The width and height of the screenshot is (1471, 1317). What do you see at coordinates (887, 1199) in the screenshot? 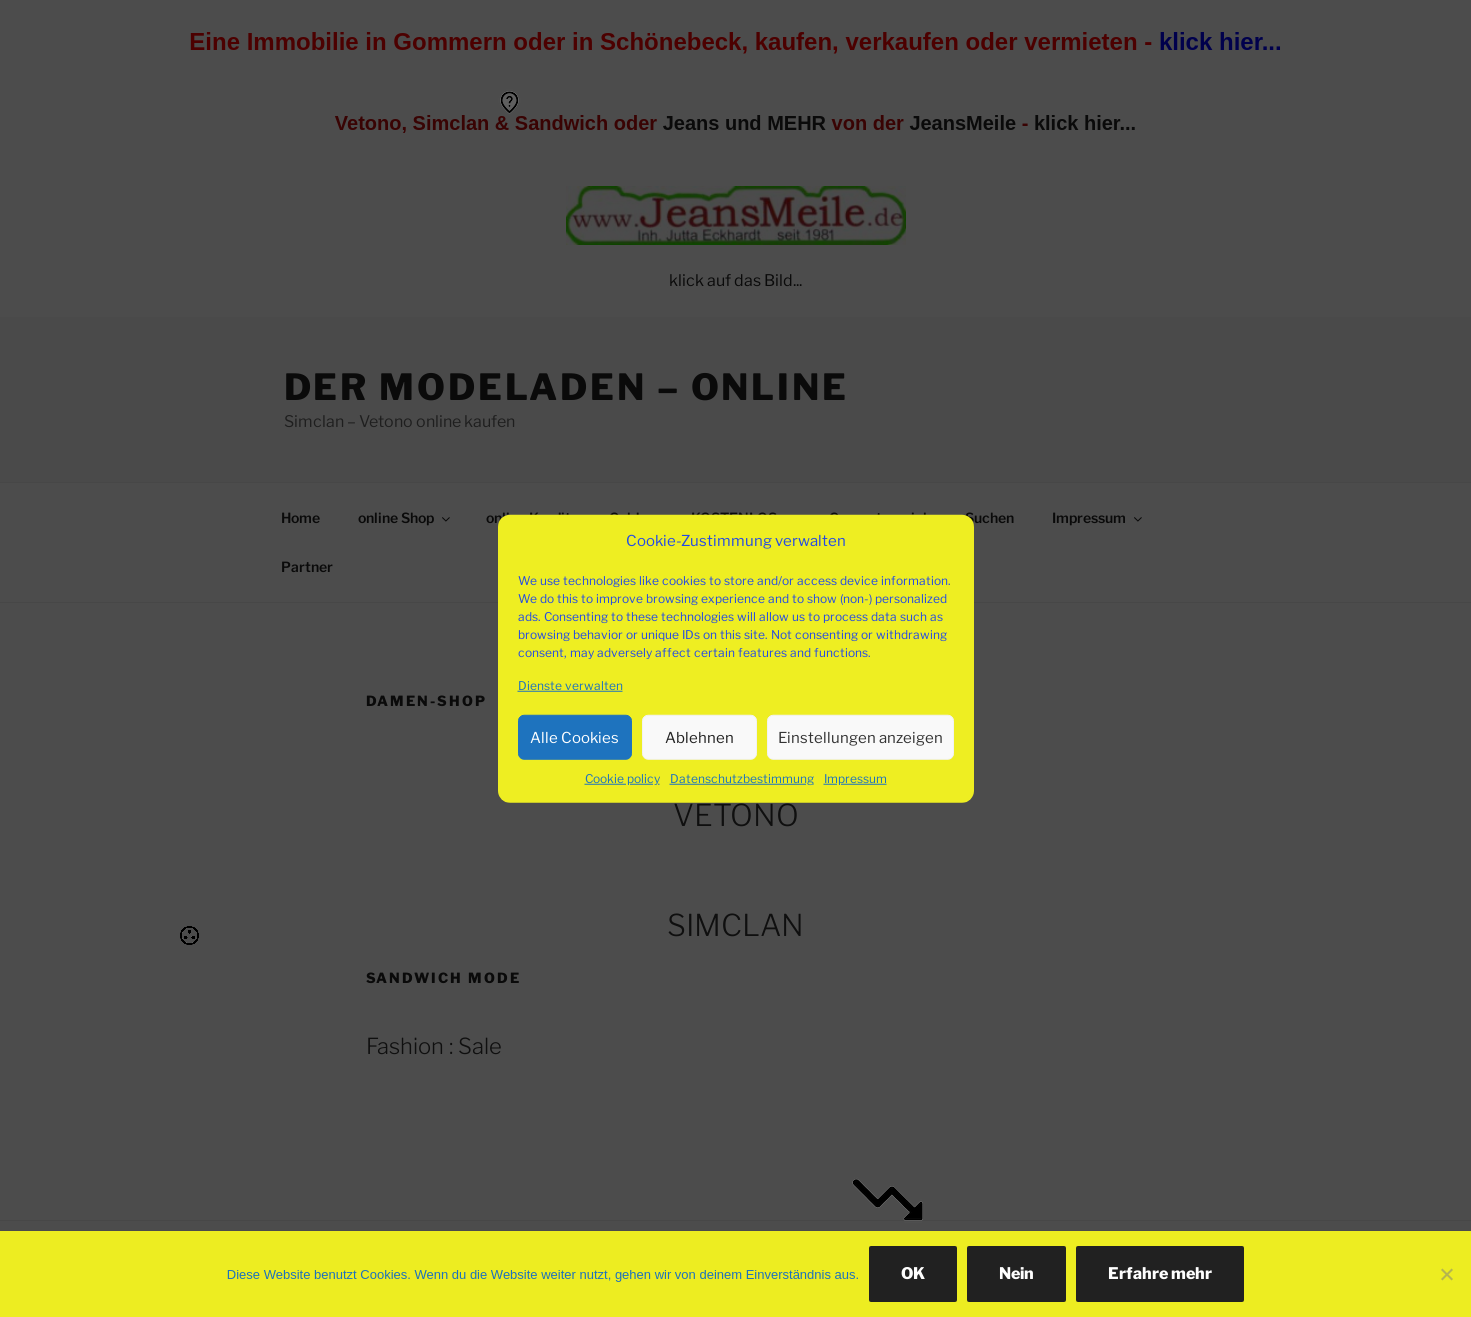
I see `indicates a declining trend or decreasing value` at bounding box center [887, 1199].